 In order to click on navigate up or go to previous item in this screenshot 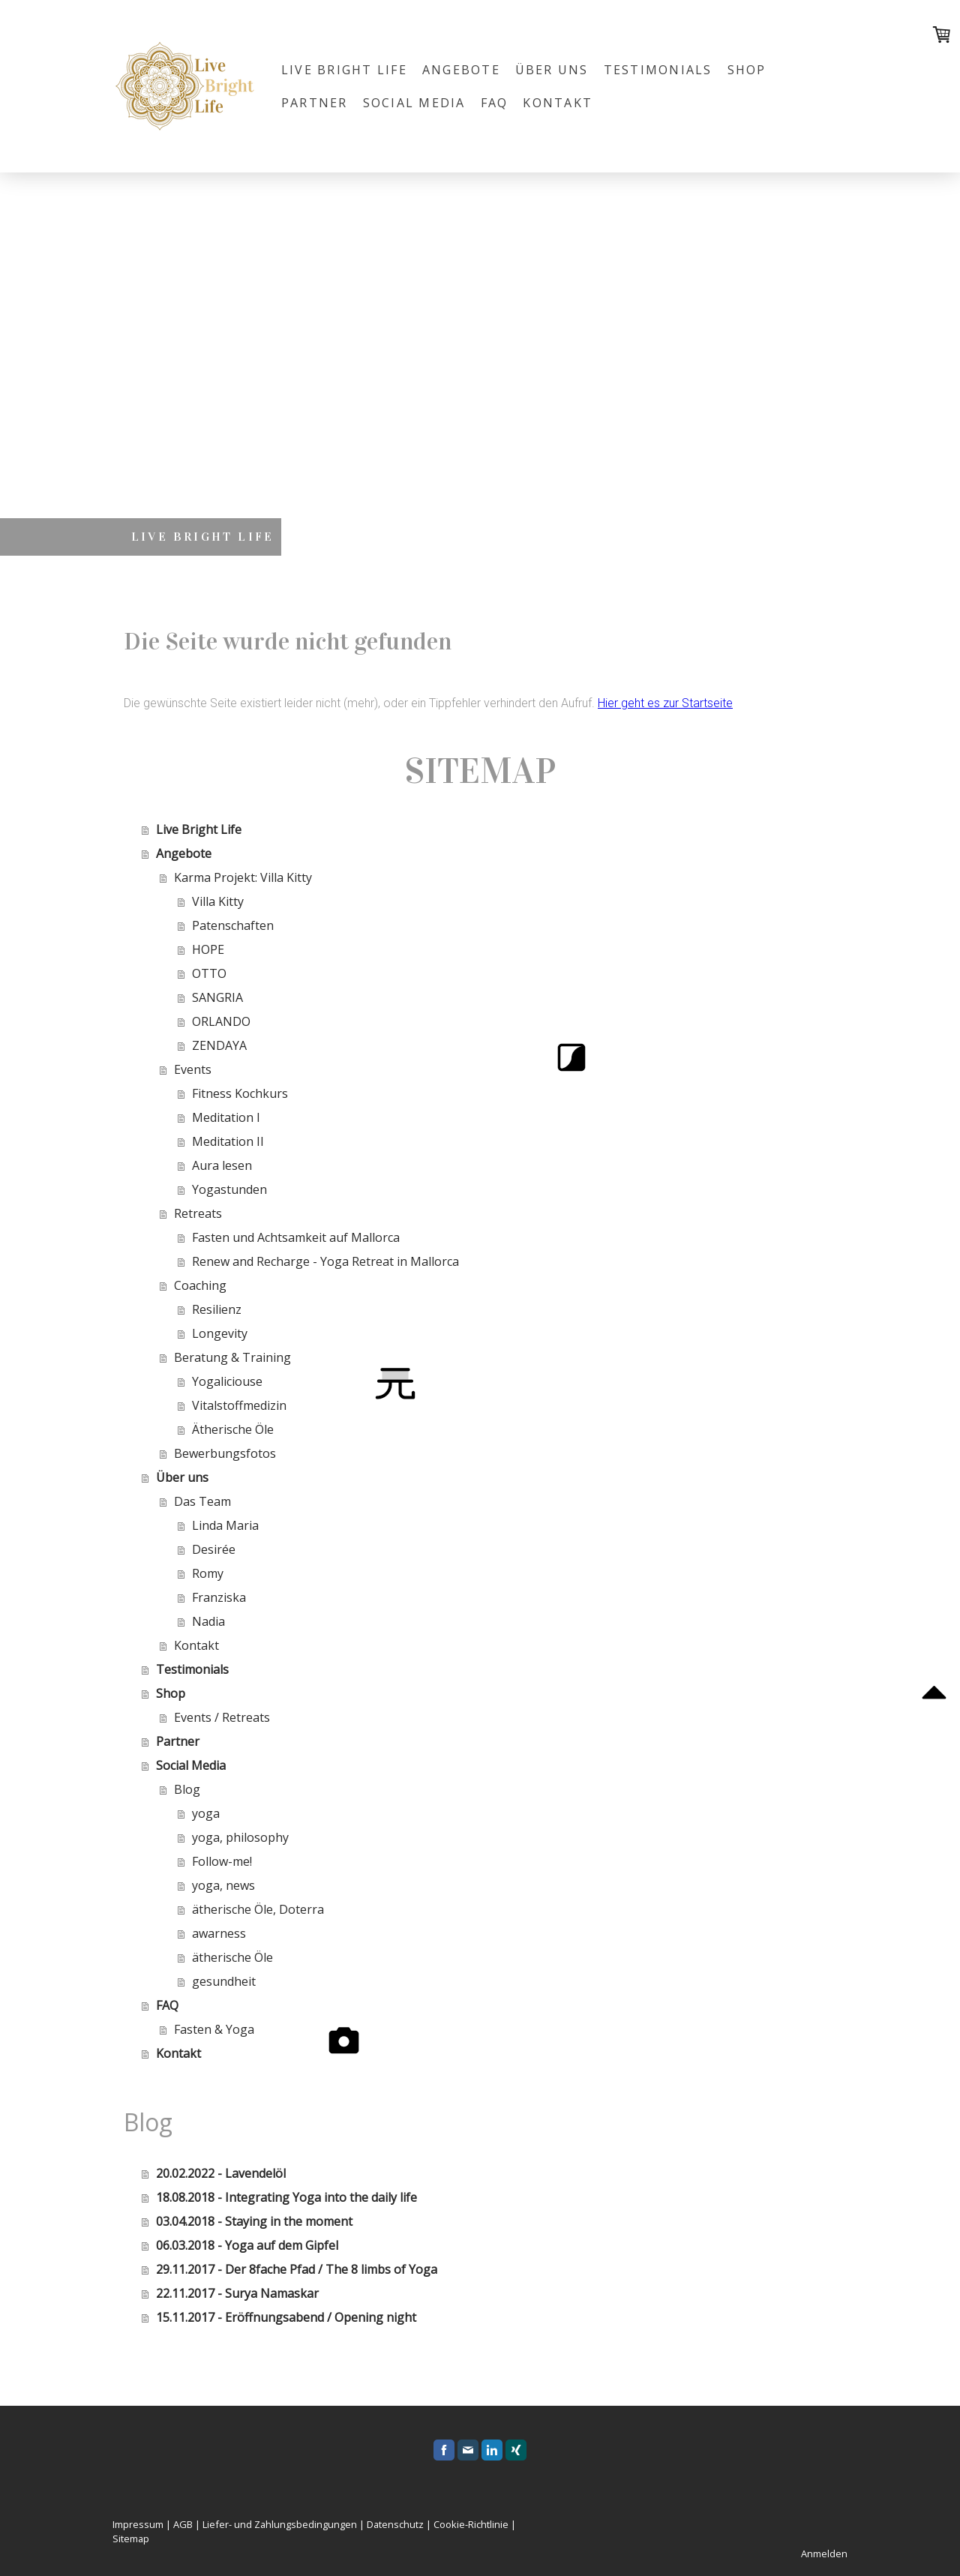, I will do `click(934, 1699)`.